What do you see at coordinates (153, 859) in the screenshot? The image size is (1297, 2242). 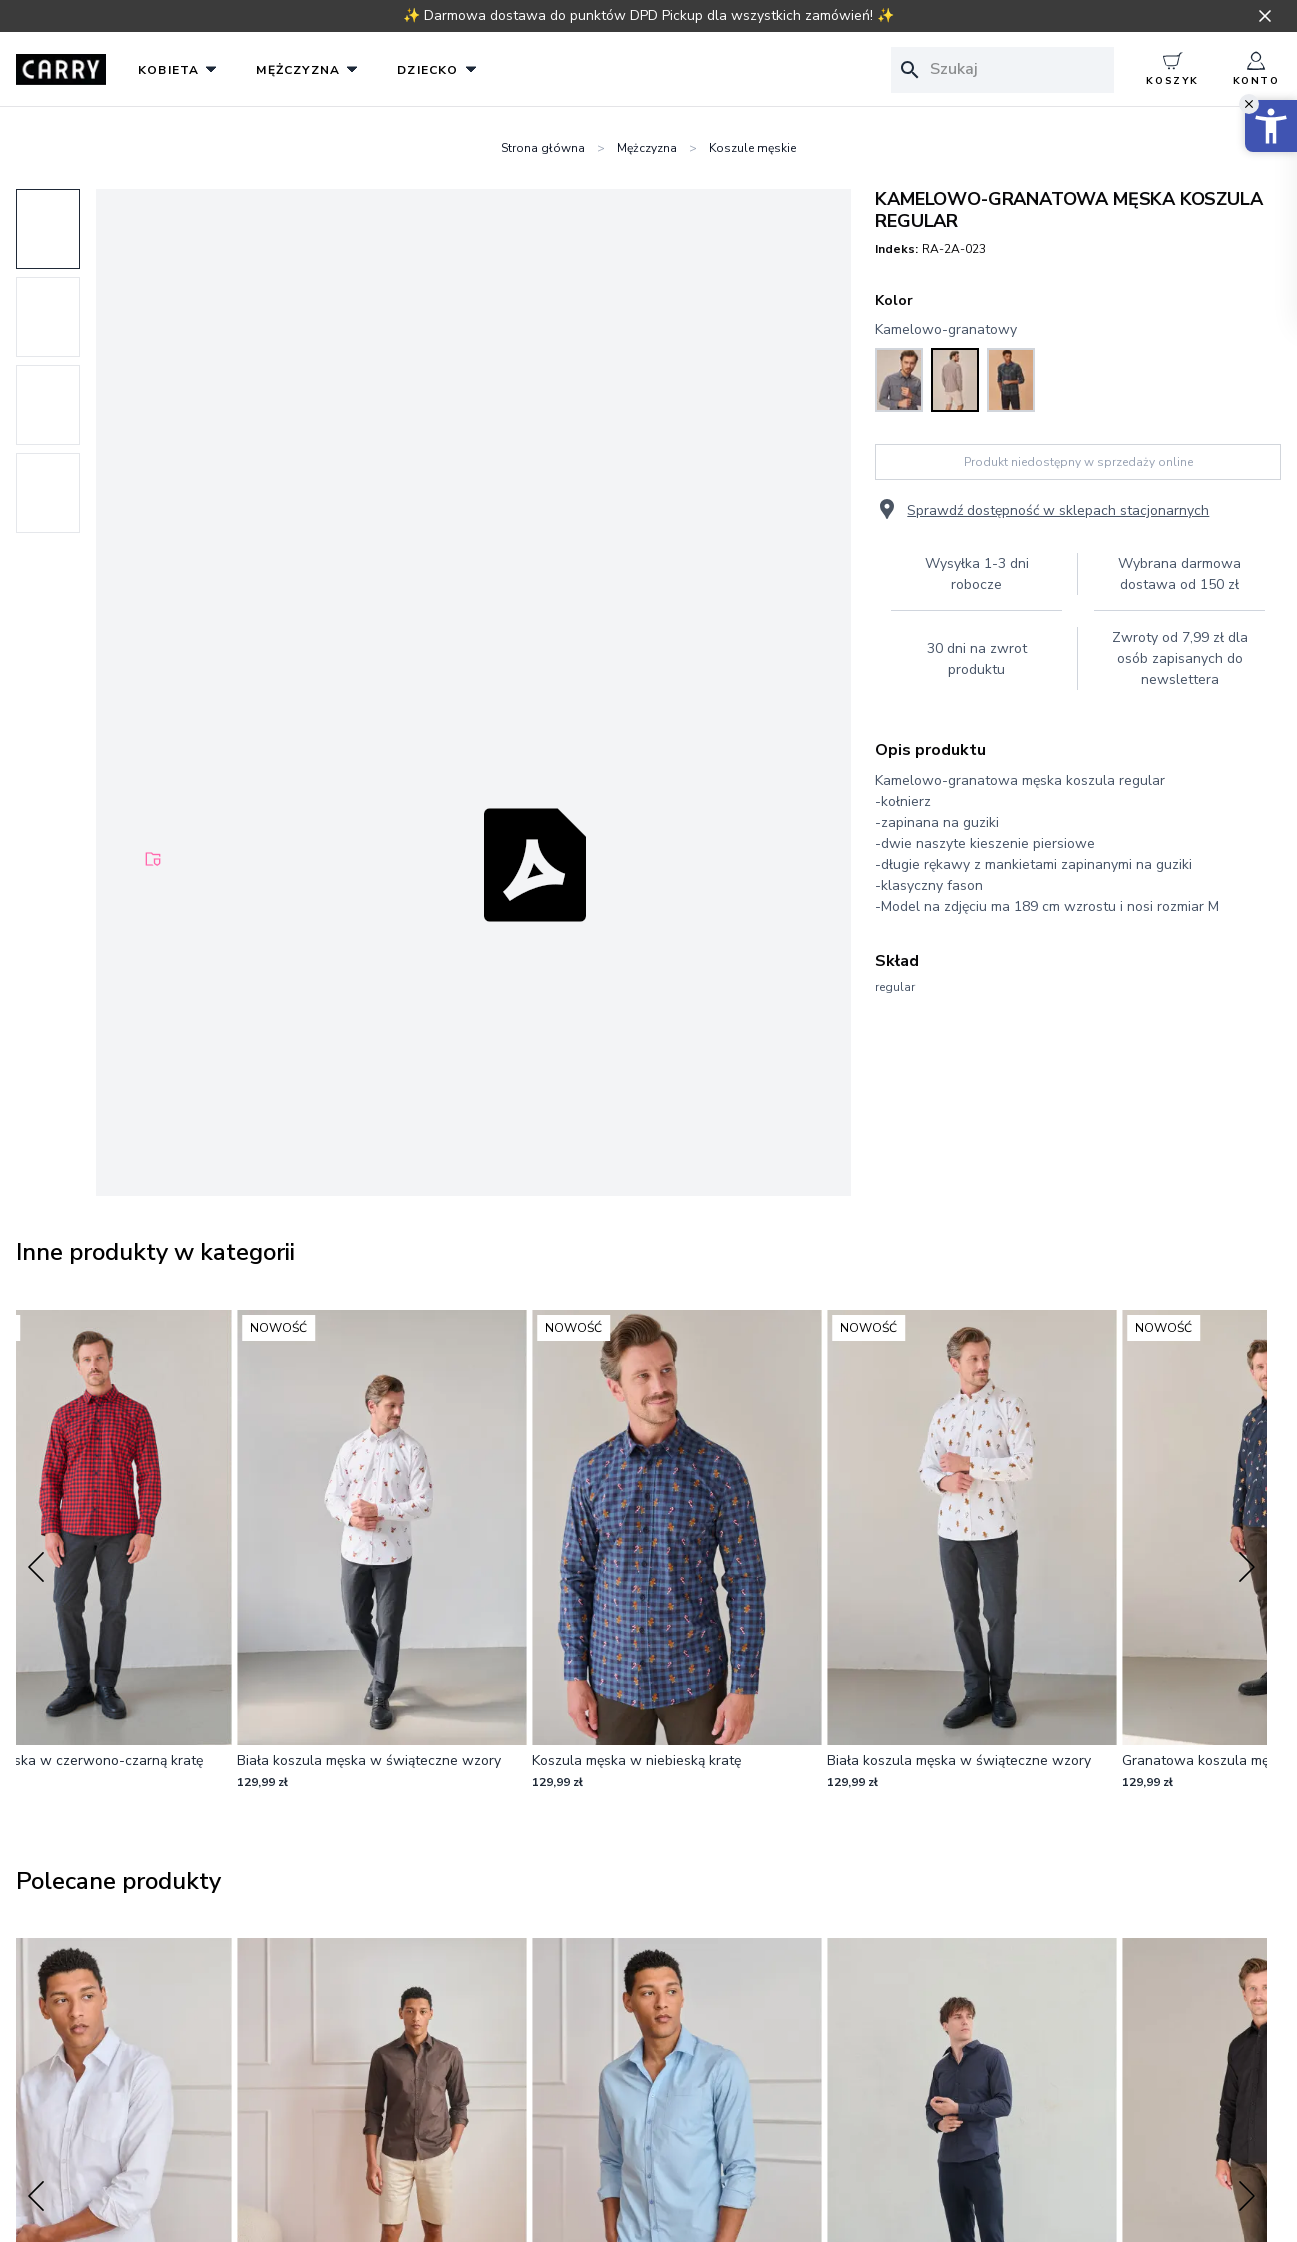 I see `access protected or secure files` at bounding box center [153, 859].